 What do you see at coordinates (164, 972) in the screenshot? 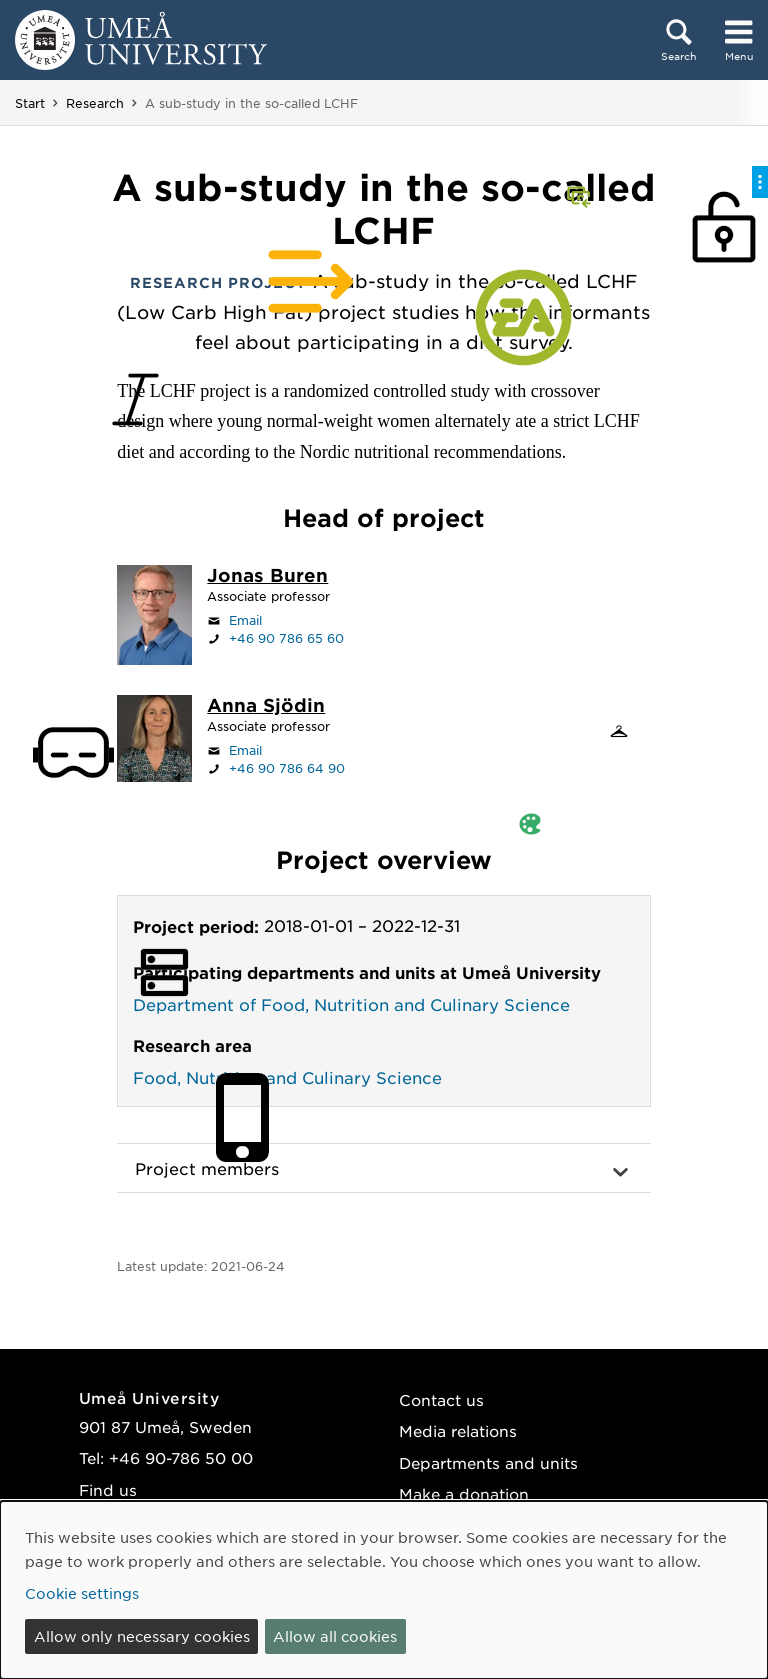
I see `access server or DNS settings` at bounding box center [164, 972].